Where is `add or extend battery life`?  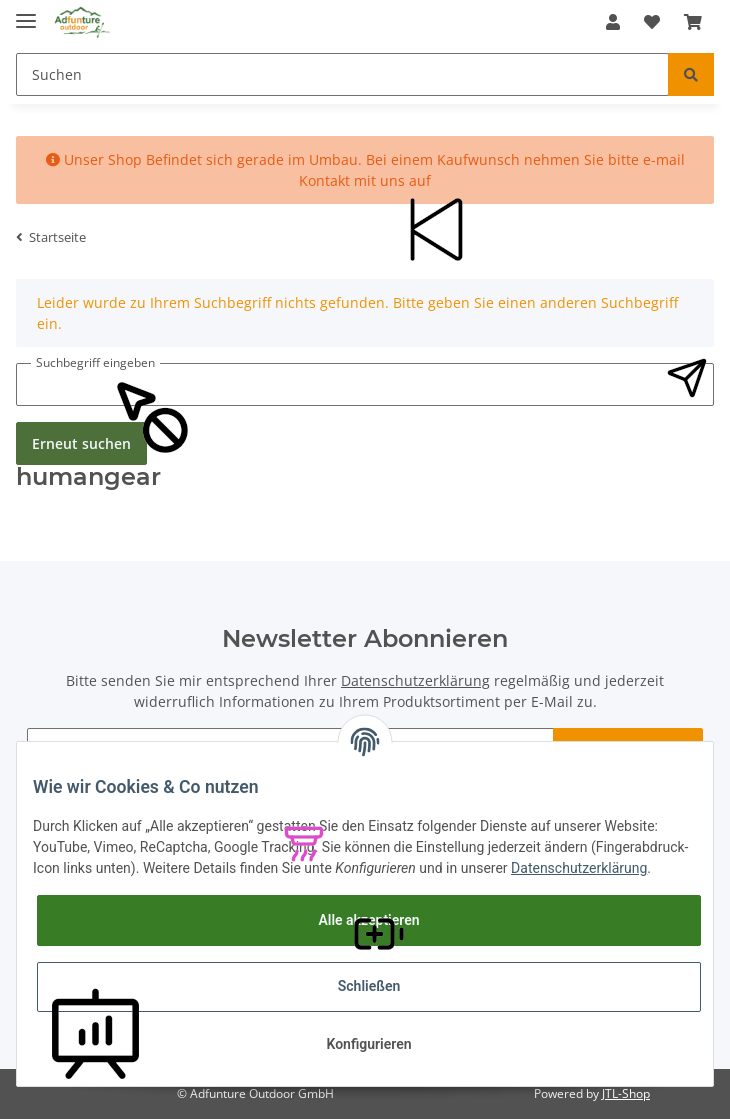 add or extend battery life is located at coordinates (379, 934).